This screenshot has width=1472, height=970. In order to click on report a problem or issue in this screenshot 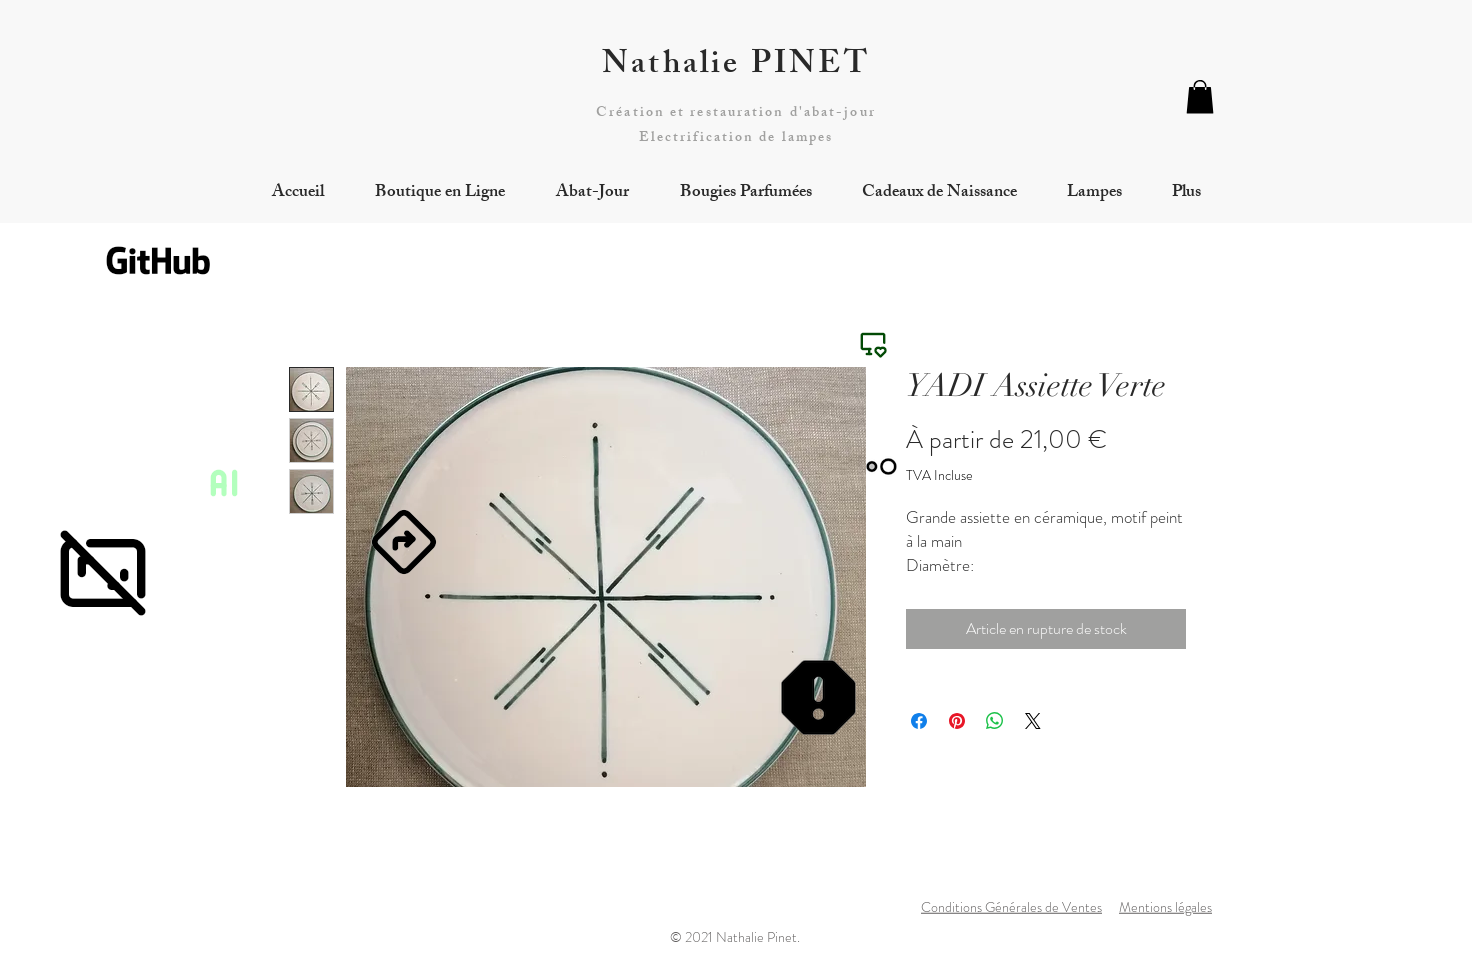, I will do `click(818, 697)`.